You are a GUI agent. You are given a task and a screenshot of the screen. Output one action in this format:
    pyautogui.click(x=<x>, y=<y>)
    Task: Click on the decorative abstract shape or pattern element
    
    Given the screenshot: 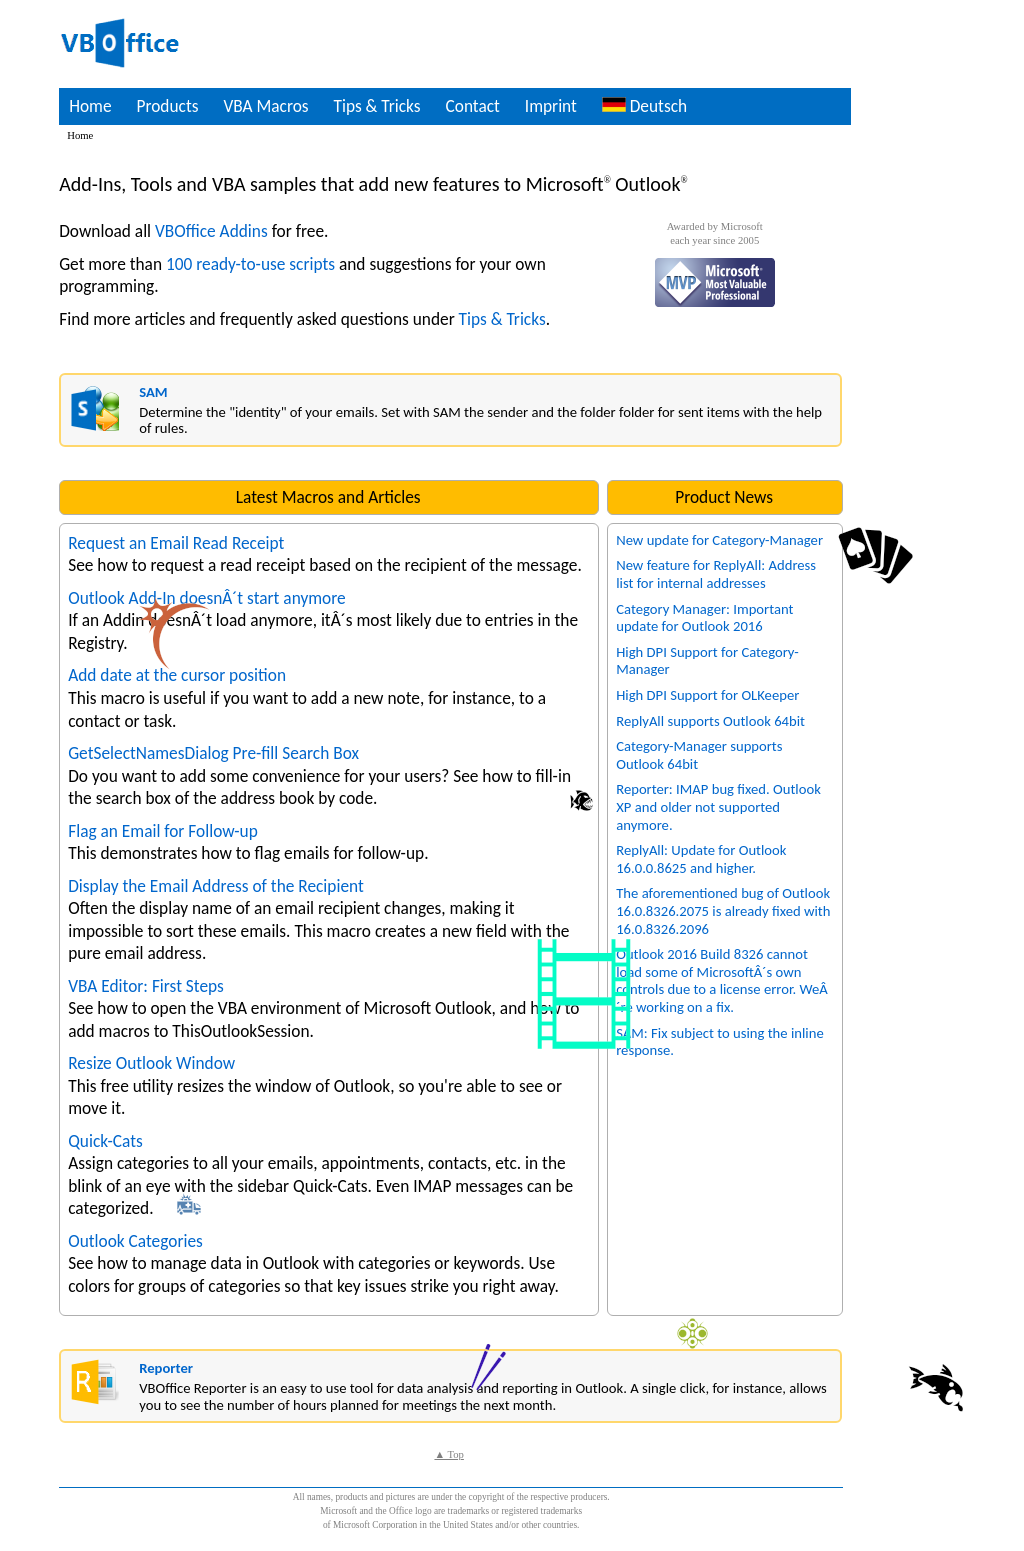 What is the action you would take?
    pyautogui.click(x=692, y=1333)
    